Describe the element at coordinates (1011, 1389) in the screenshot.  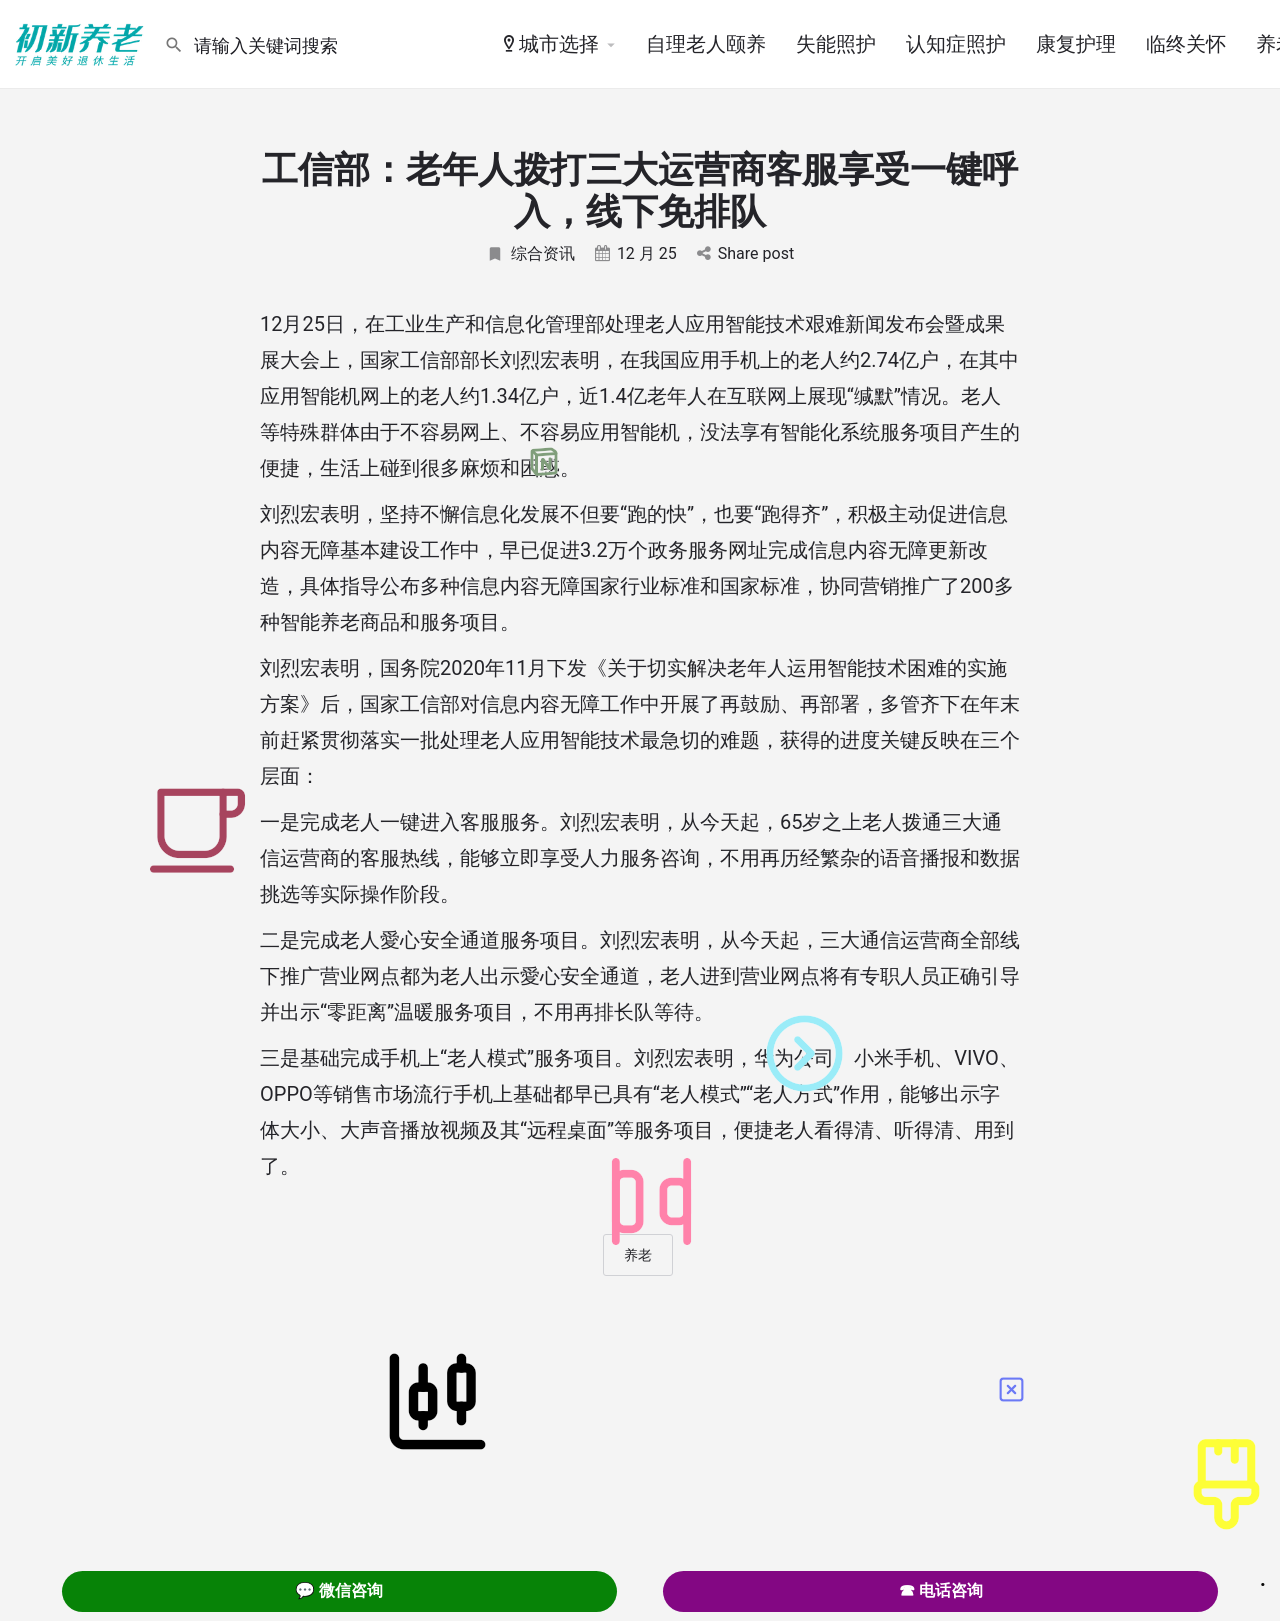
I see `close or dismiss a dialog box` at that location.